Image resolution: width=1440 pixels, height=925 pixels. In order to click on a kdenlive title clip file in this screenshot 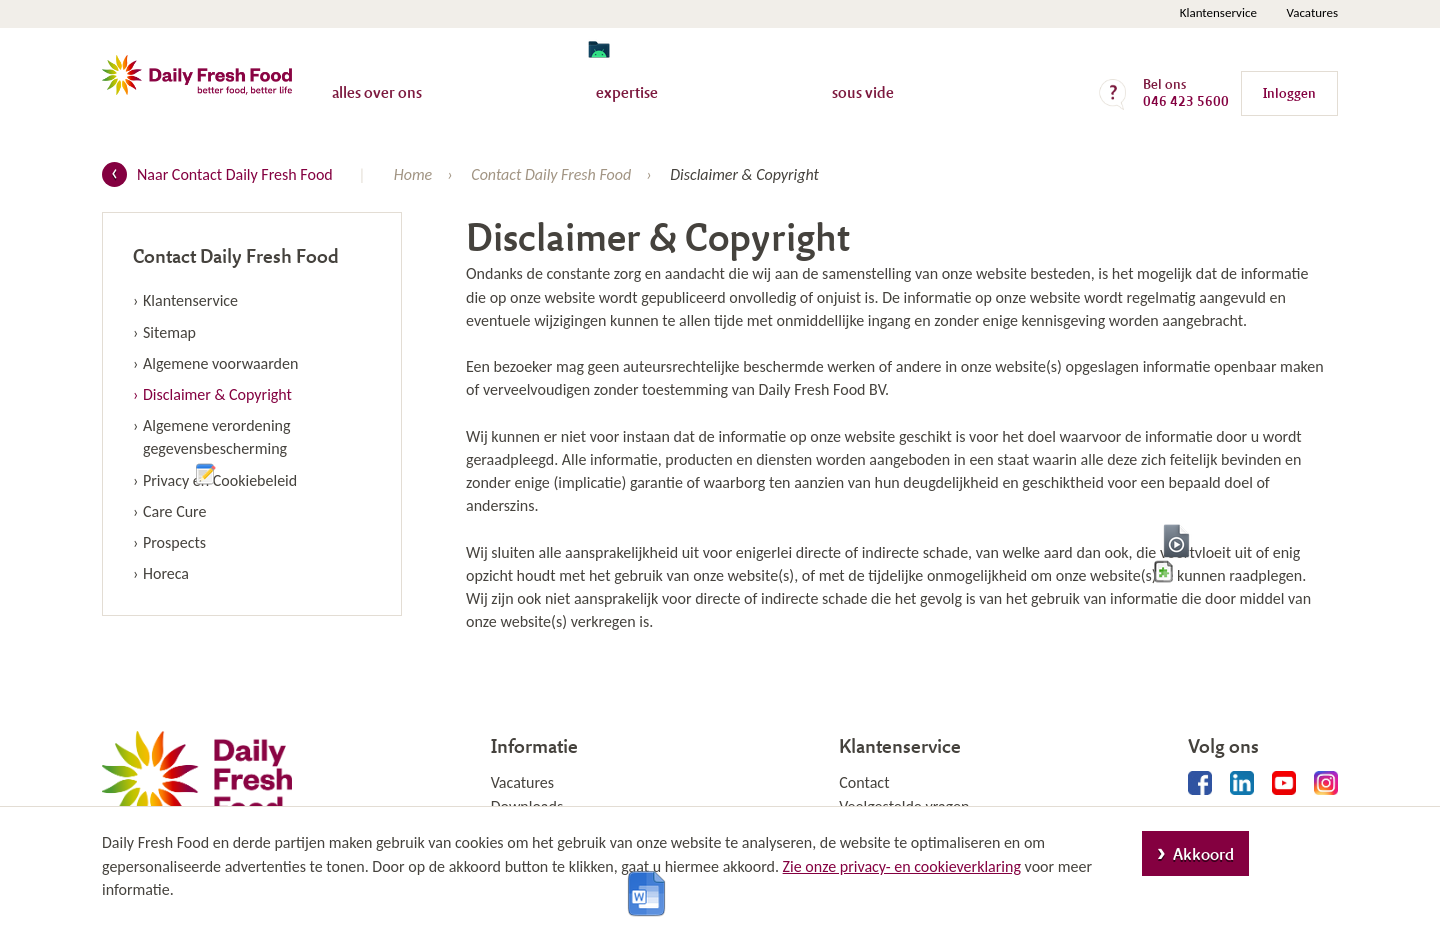, I will do `click(1176, 541)`.